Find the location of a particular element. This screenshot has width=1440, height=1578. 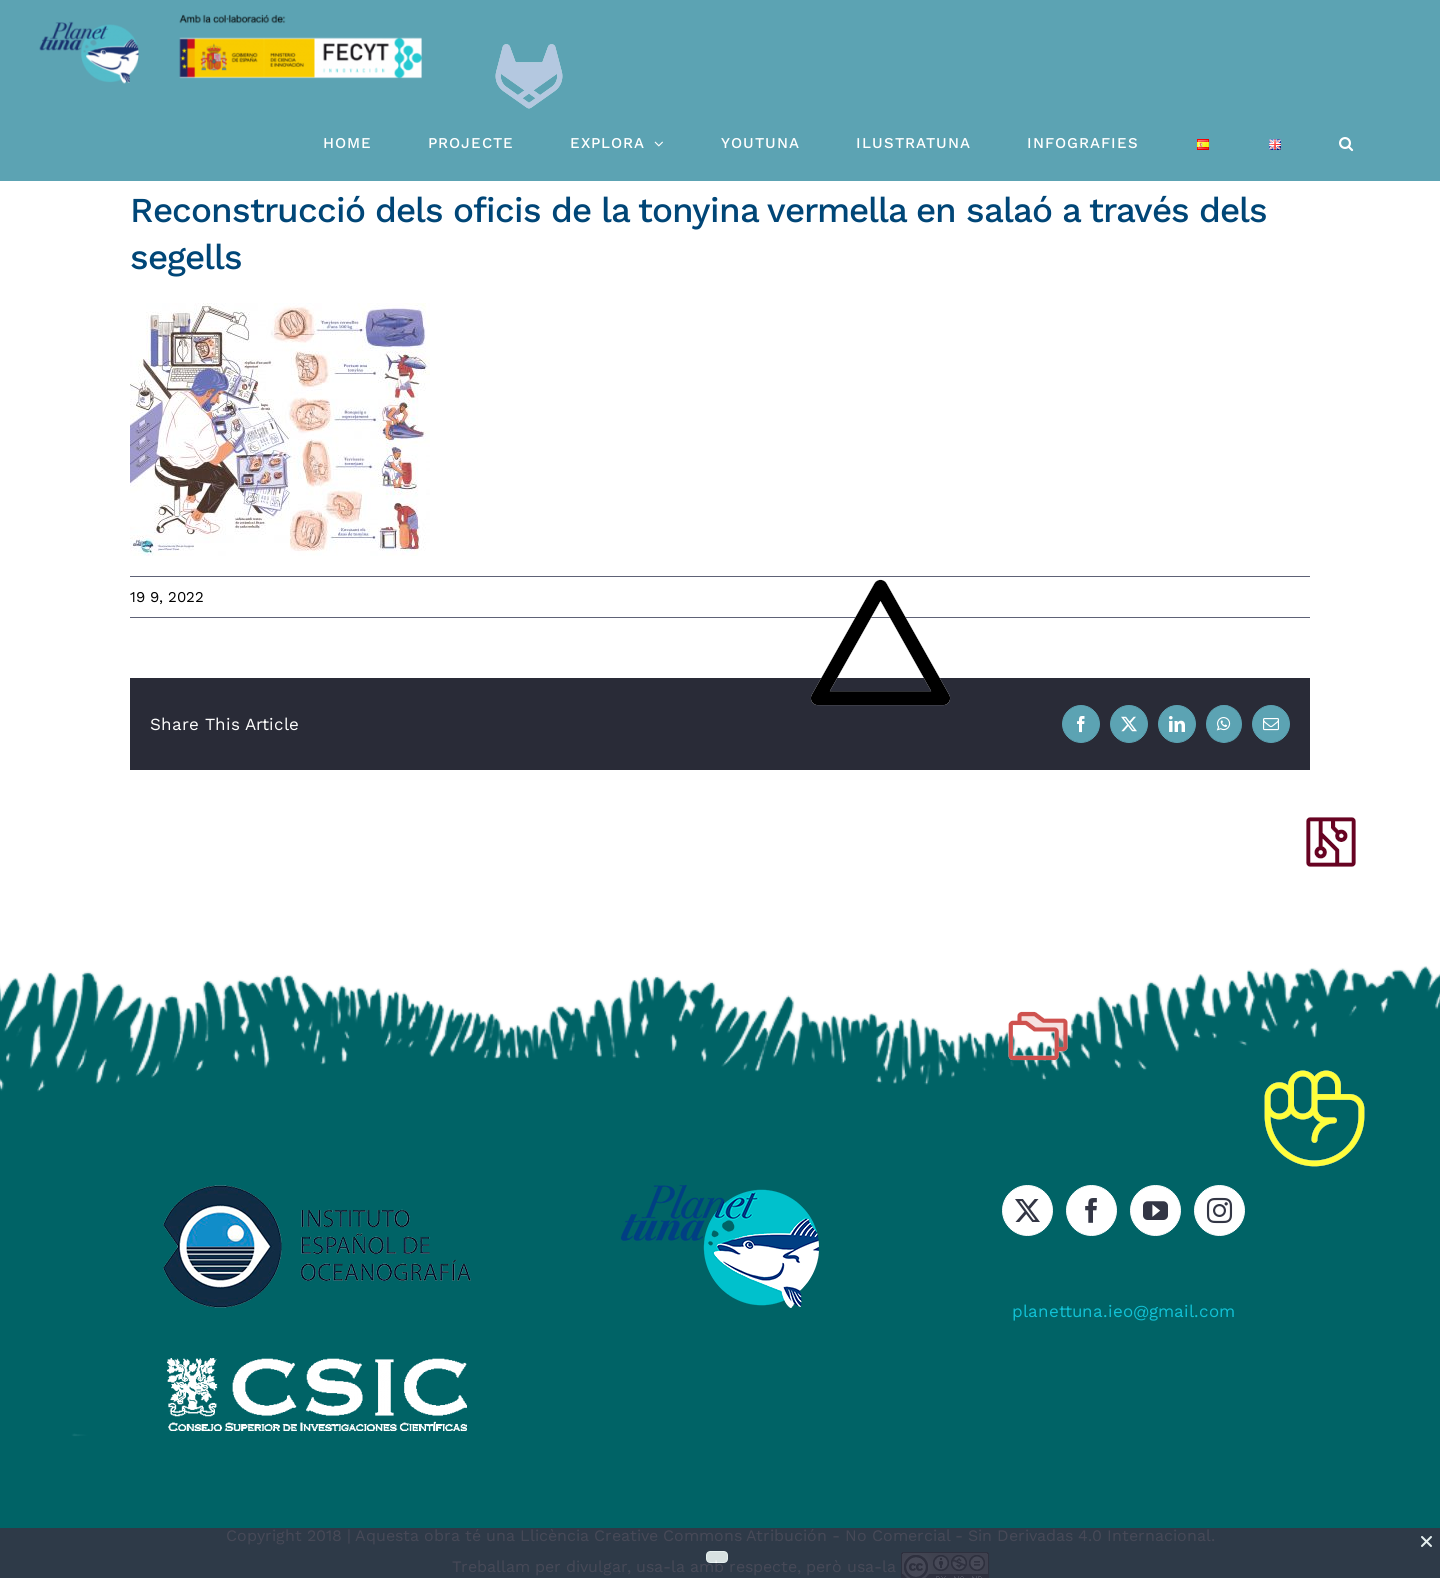

open GitLab repository is located at coordinates (529, 75).